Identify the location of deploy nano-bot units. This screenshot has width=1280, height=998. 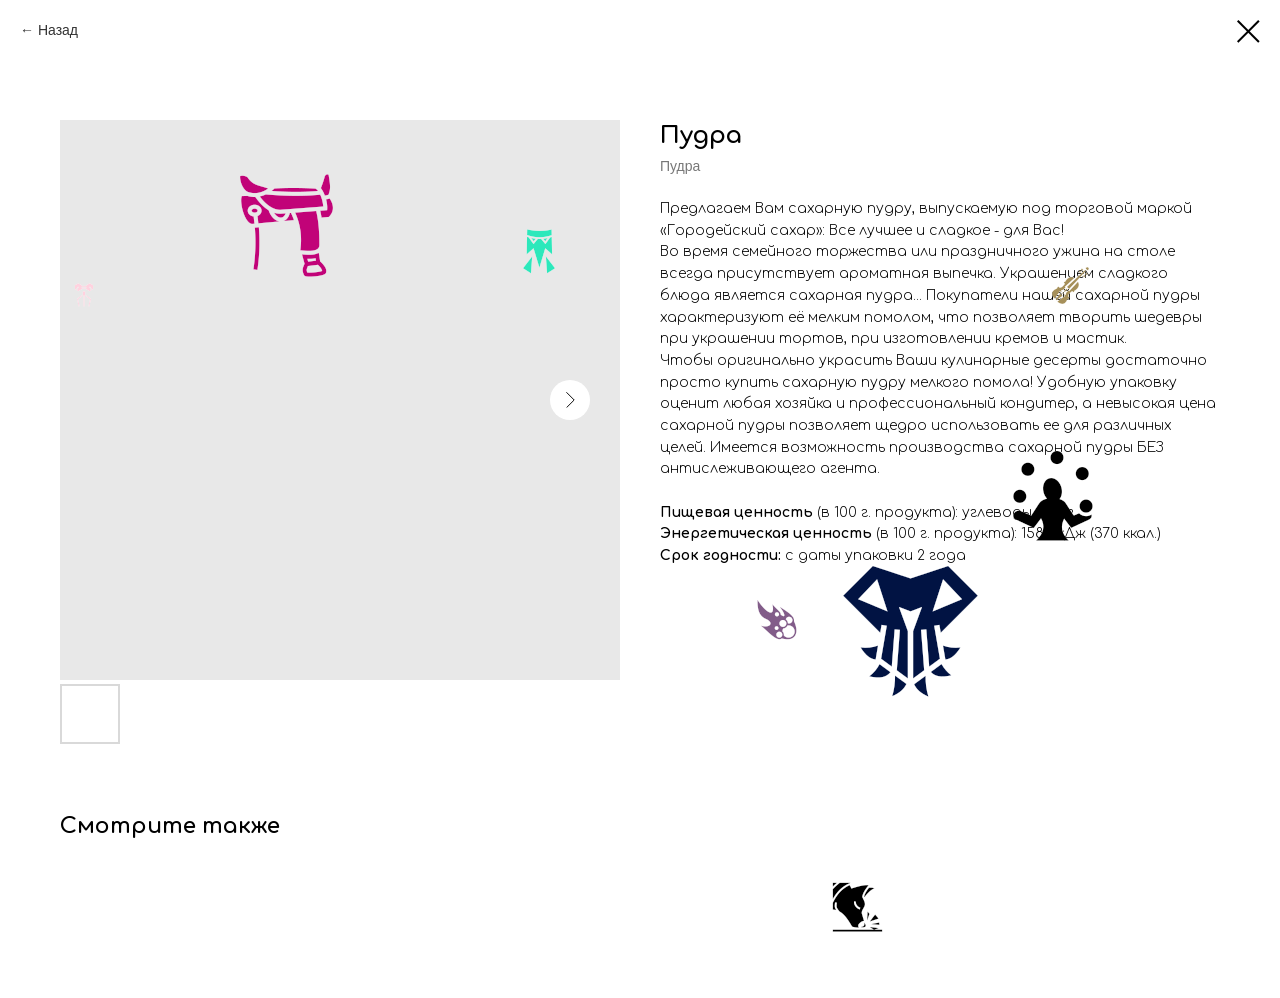
(84, 295).